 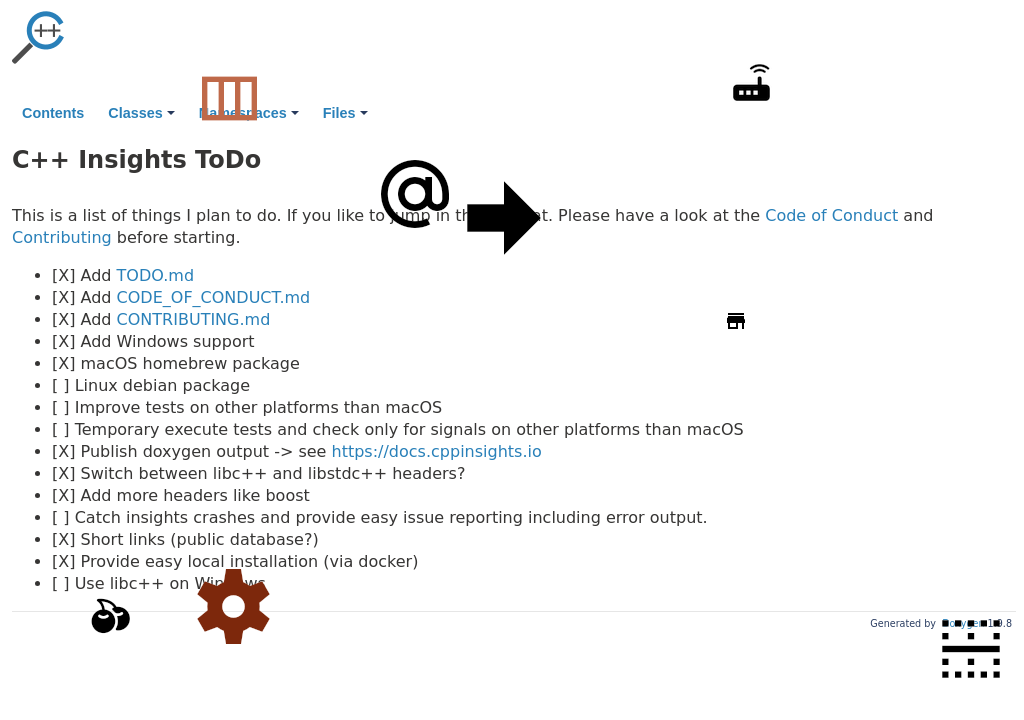 What do you see at coordinates (504, 218) in the screenshot?
I see `navigate to the next item or screen` at bounding box center [504, 218].